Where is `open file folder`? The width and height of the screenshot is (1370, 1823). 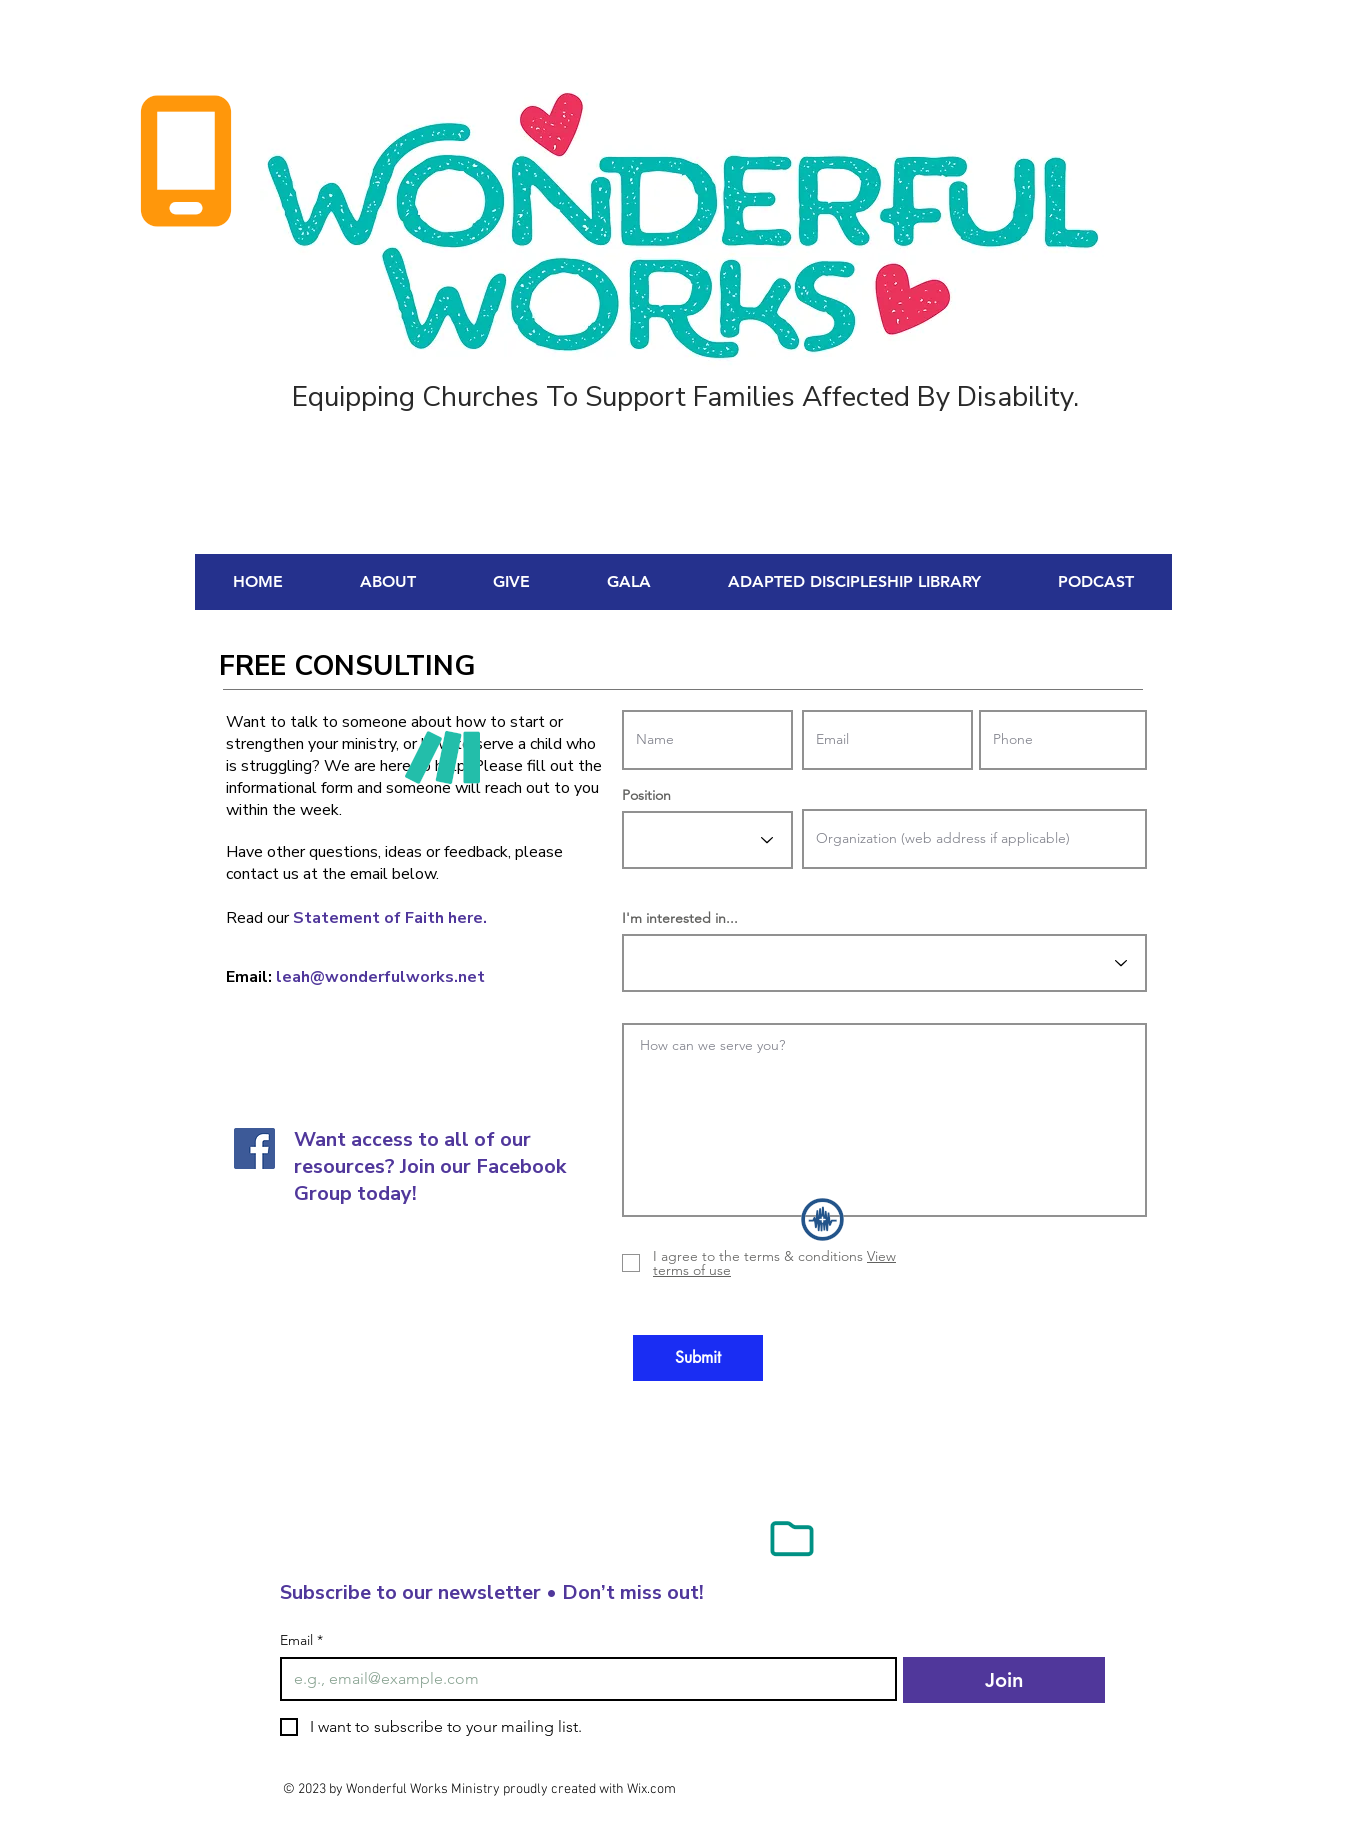
open file folder is located at coordinates (792, 1540).